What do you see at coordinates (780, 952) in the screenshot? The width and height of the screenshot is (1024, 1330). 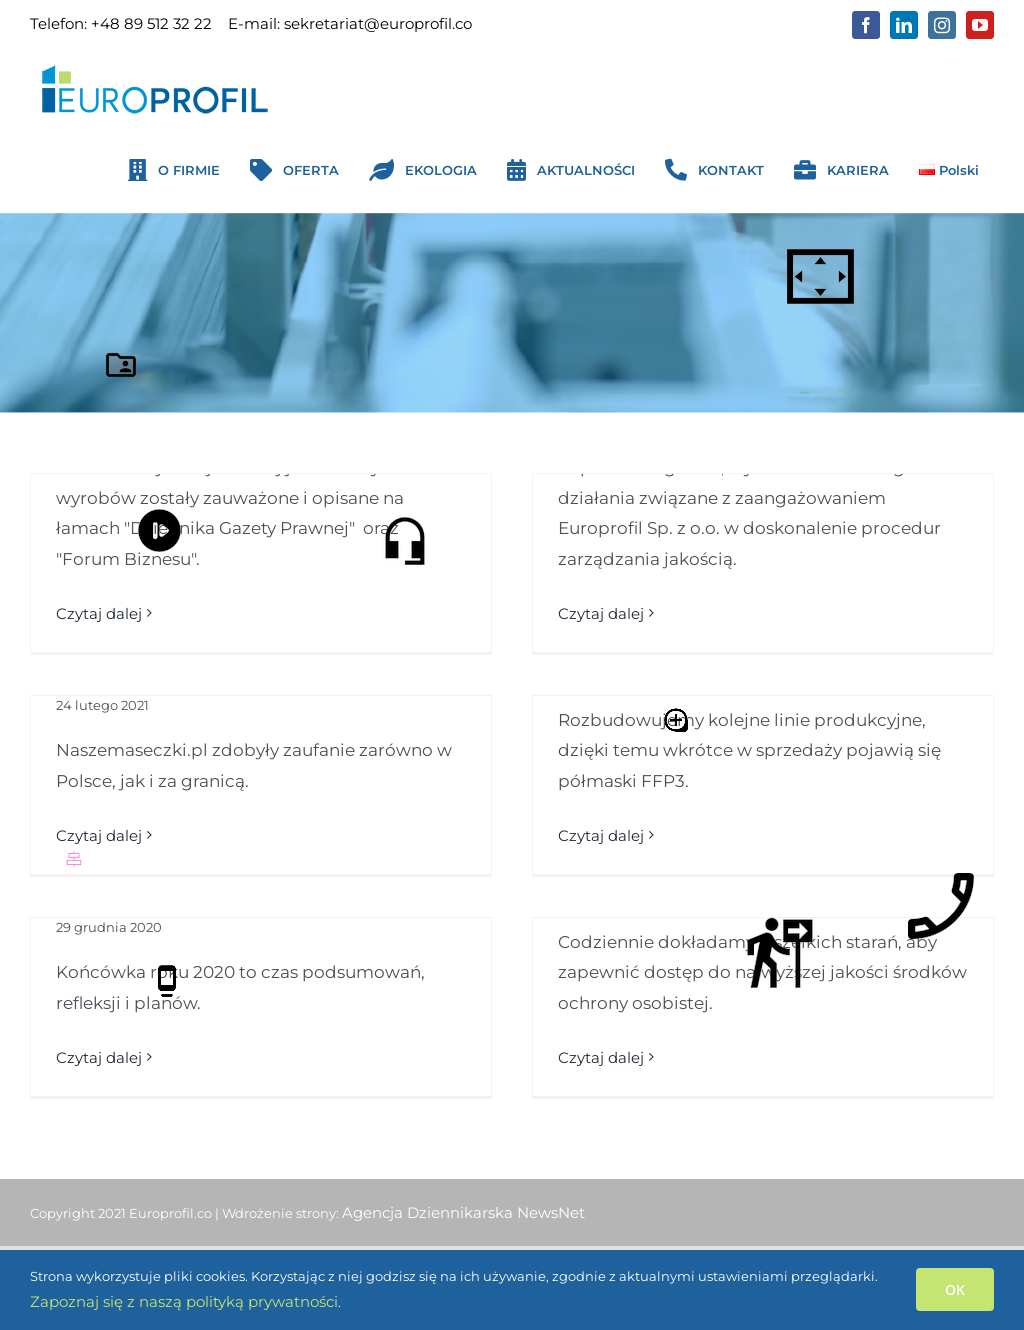 I see `follow directional signs or navigation guidance` at bounding box center [780, 952].